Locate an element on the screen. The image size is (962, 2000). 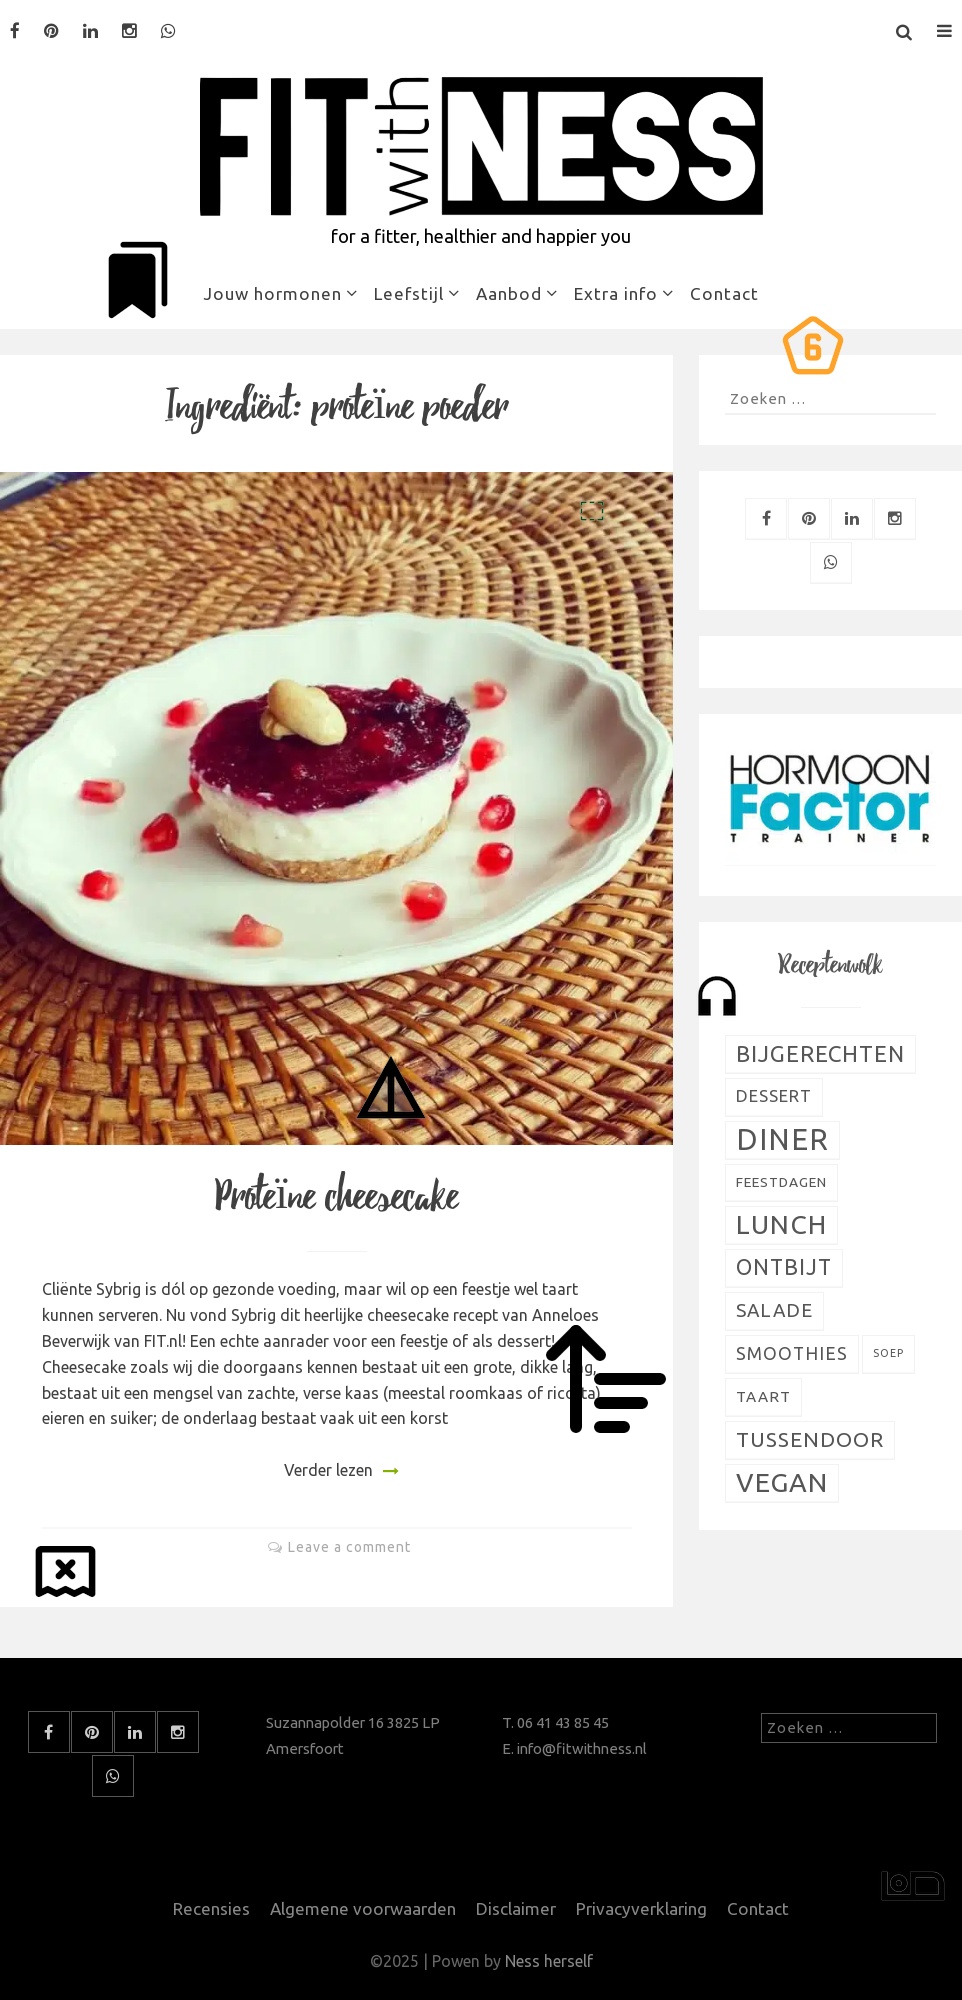
access audio or voice call support is located at coordinates (717, 999).